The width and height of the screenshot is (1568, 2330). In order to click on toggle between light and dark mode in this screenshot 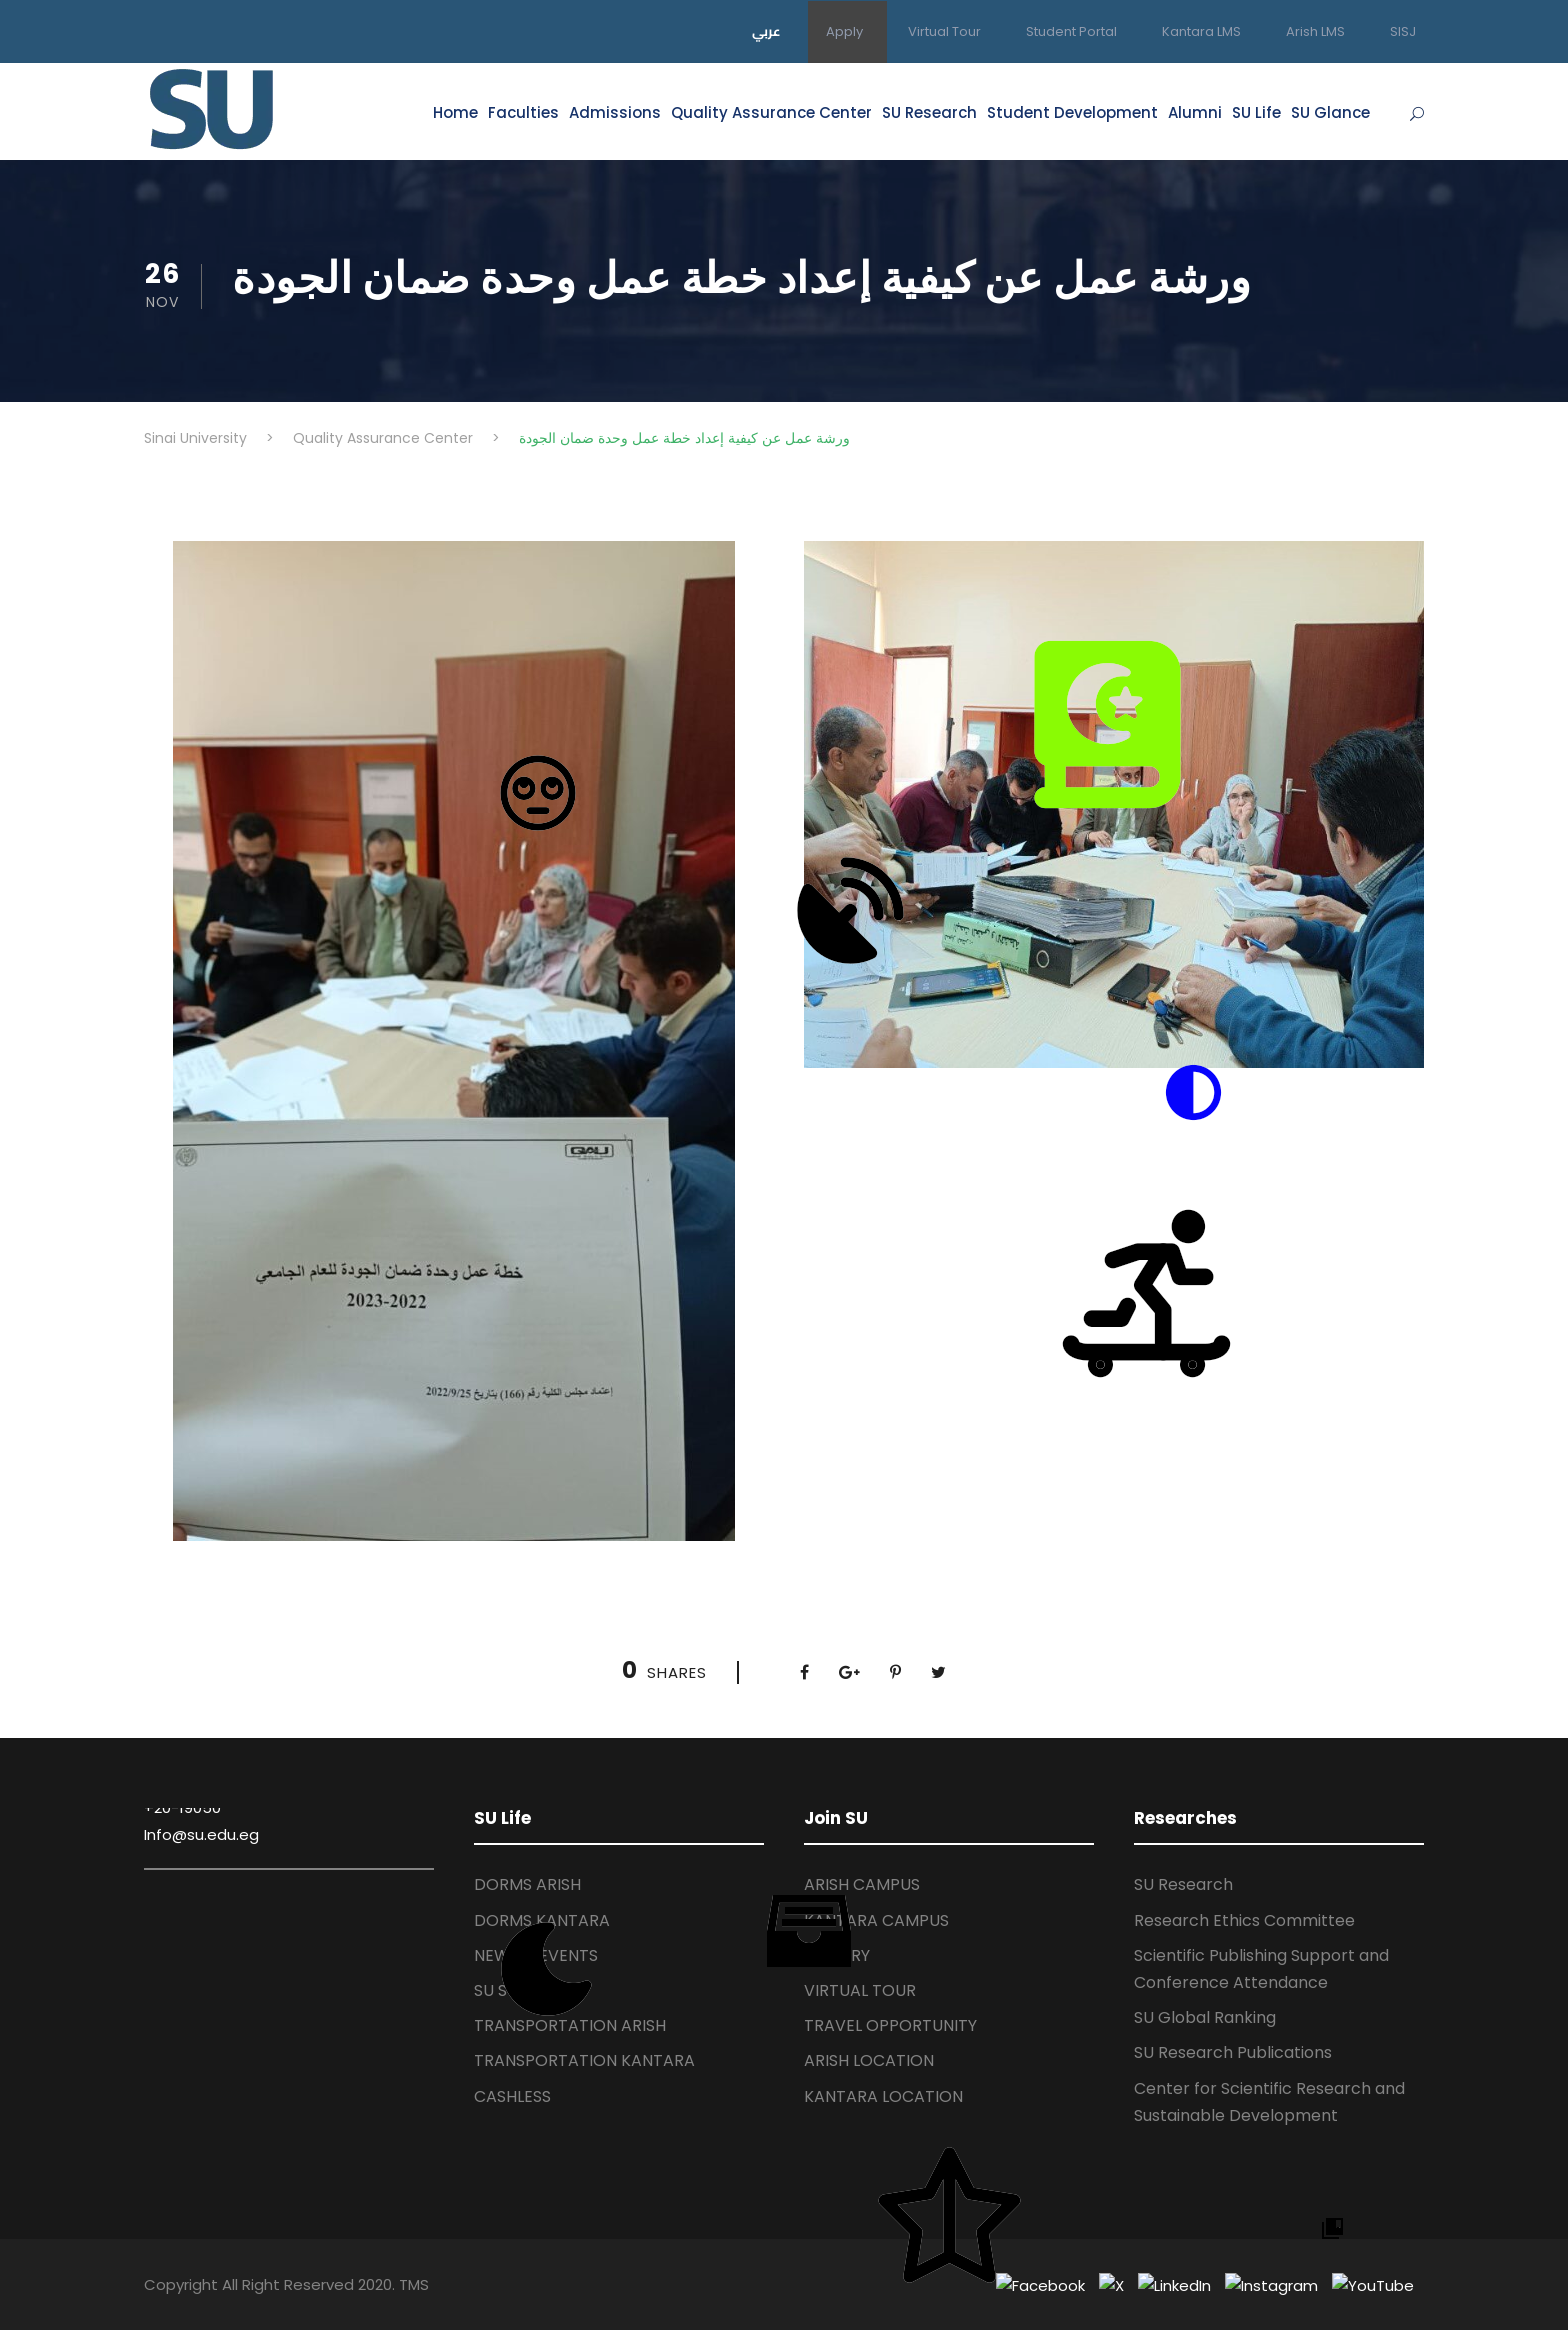, I will do `click(1193, 1092)`.